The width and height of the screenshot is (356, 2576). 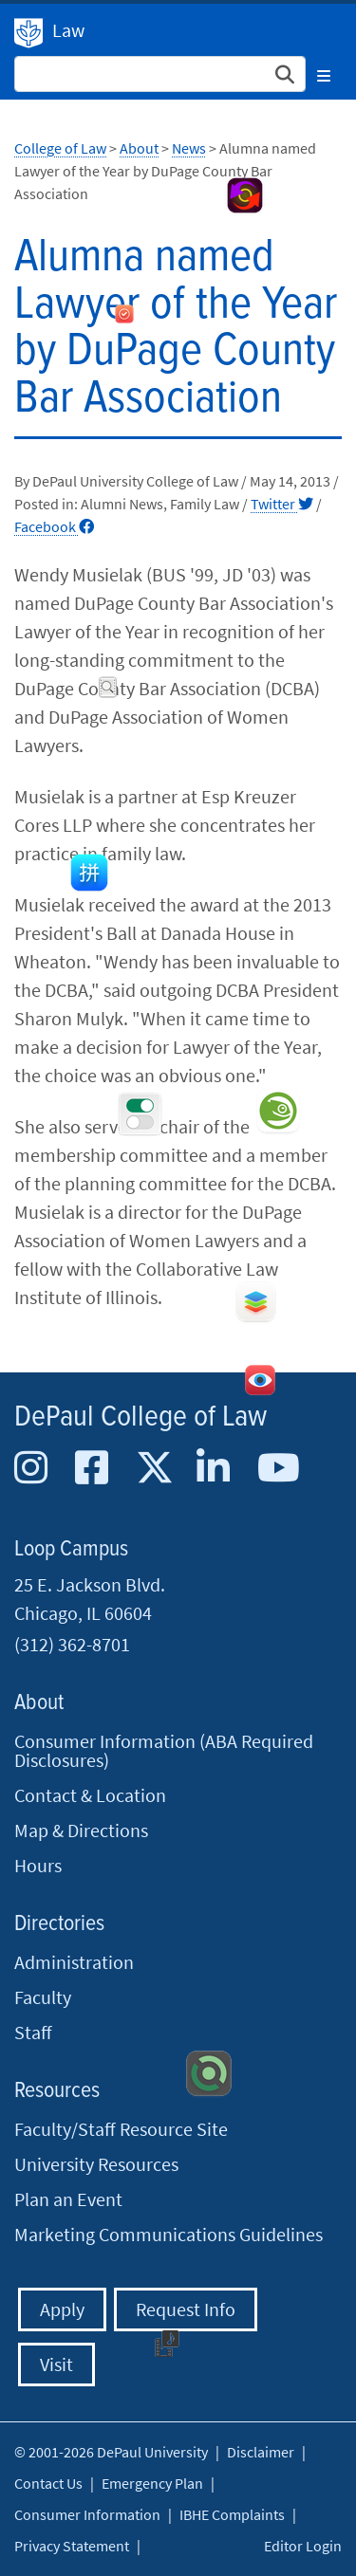 I want to click on open the openSUSE linux application, so click(x=278, y=1111).